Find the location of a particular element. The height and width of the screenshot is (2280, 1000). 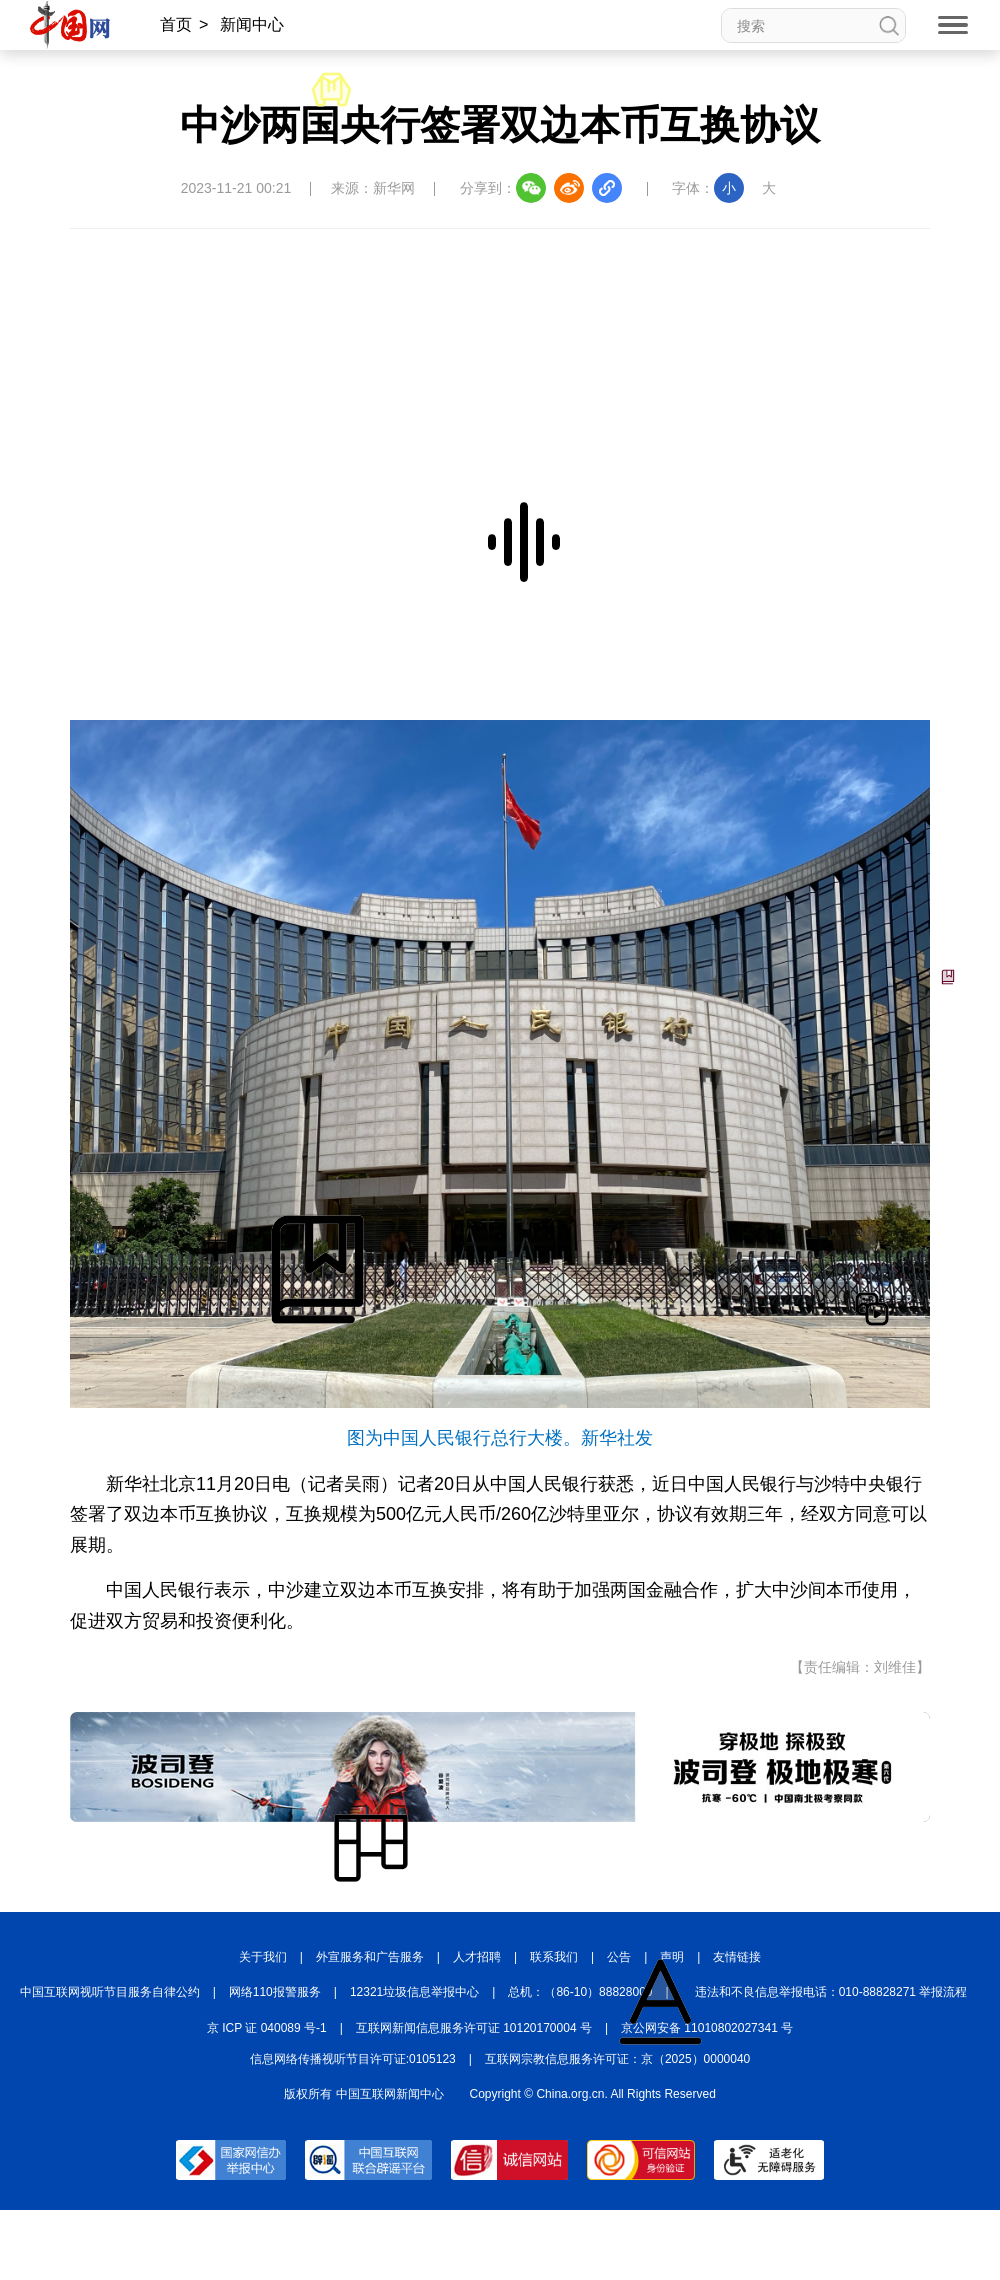

apply underline formatting to text is located at coordinates (660, 2003).